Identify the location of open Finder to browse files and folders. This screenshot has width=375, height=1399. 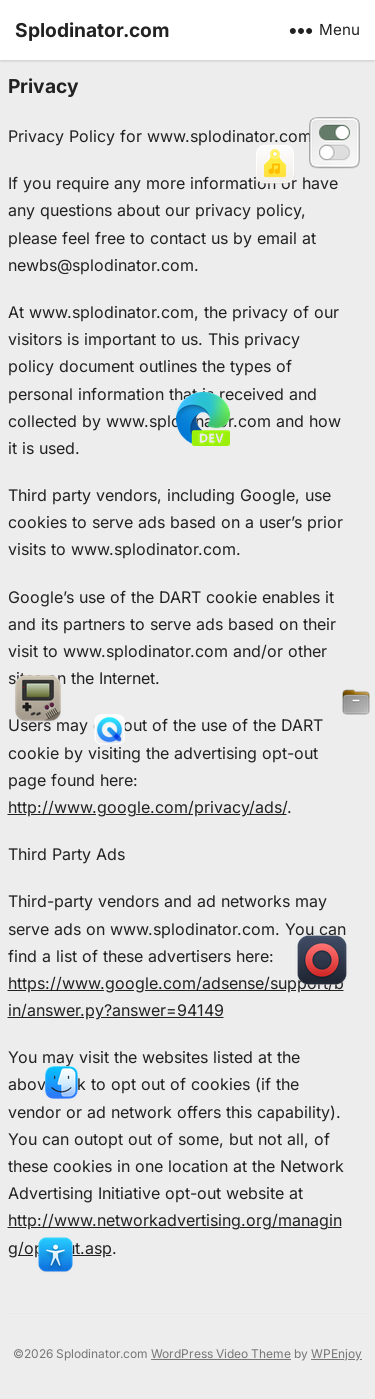
(61, 1082).